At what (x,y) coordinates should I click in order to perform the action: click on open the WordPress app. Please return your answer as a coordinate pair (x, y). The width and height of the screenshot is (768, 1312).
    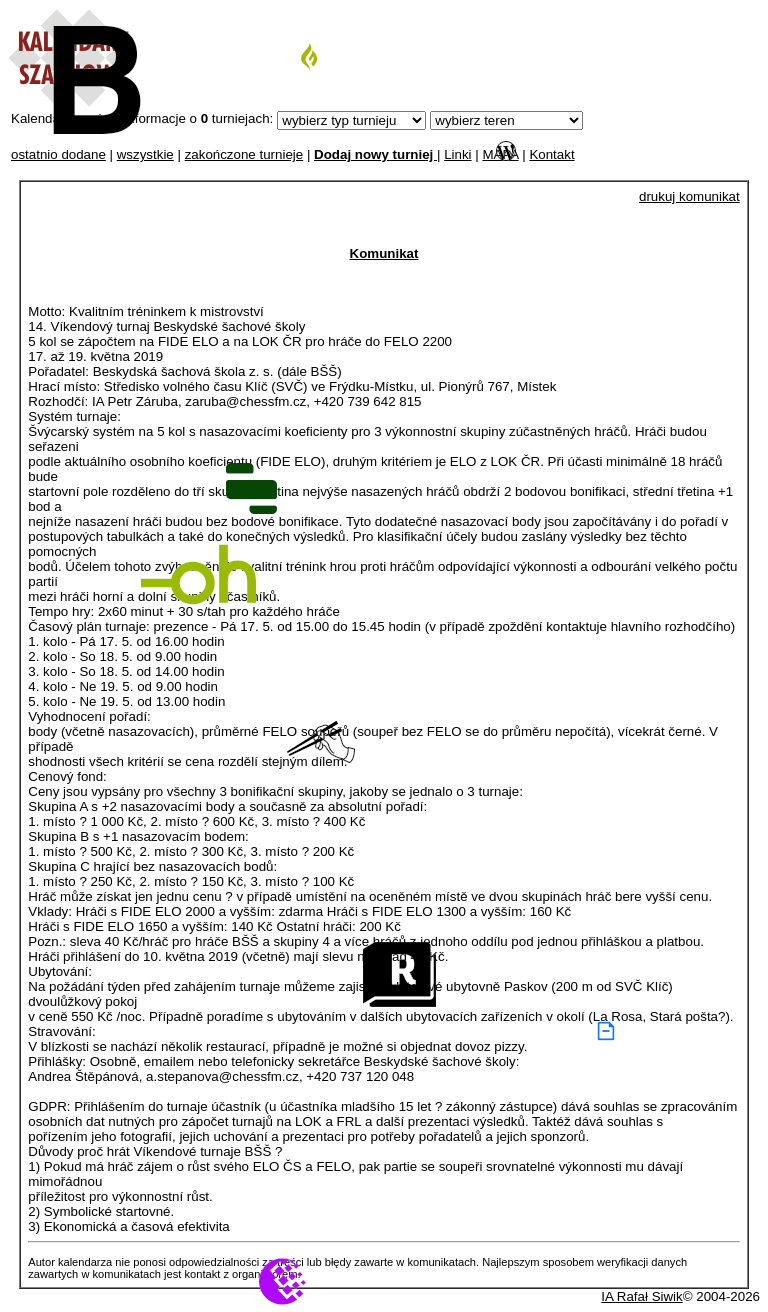
    Looking at the image, I should click on (506, 151).